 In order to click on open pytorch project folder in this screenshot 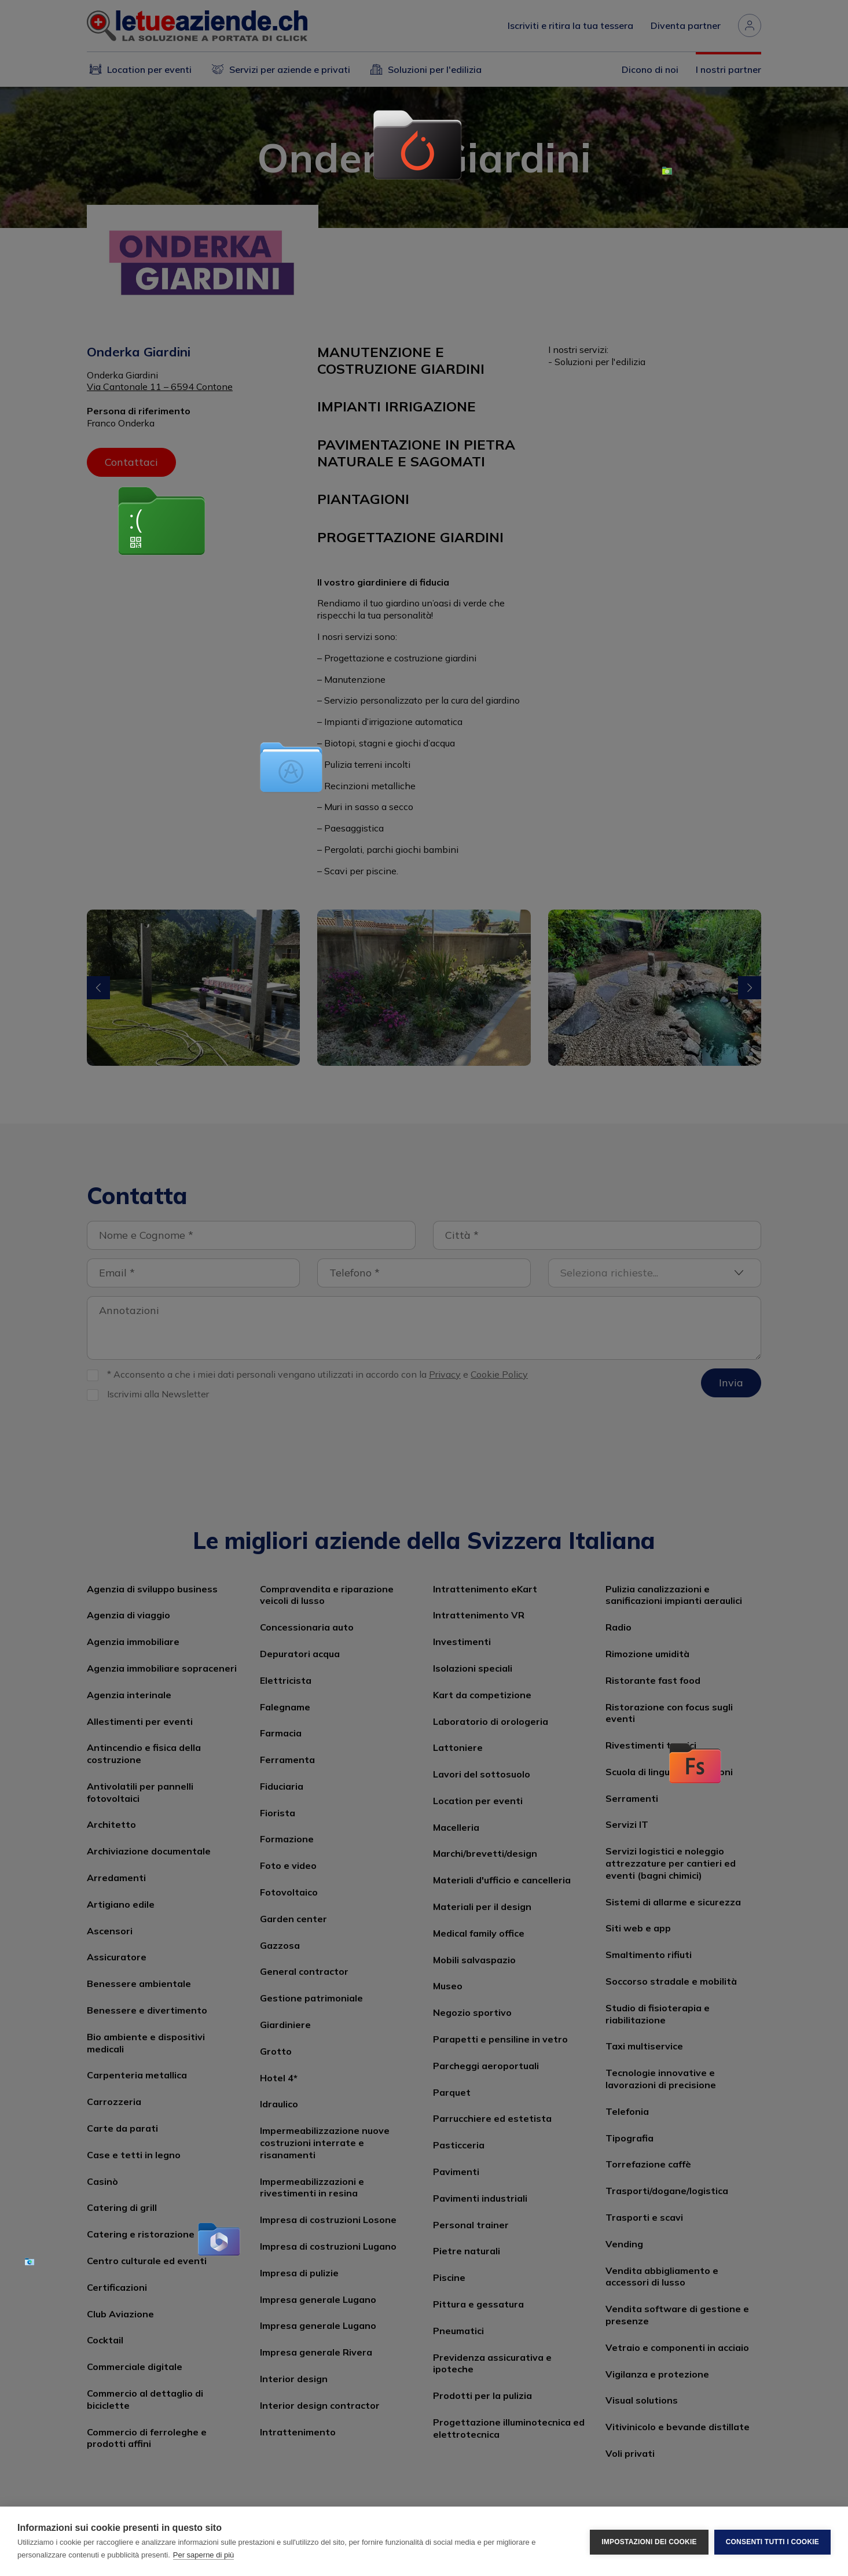, I will do `click(417, 147)`.